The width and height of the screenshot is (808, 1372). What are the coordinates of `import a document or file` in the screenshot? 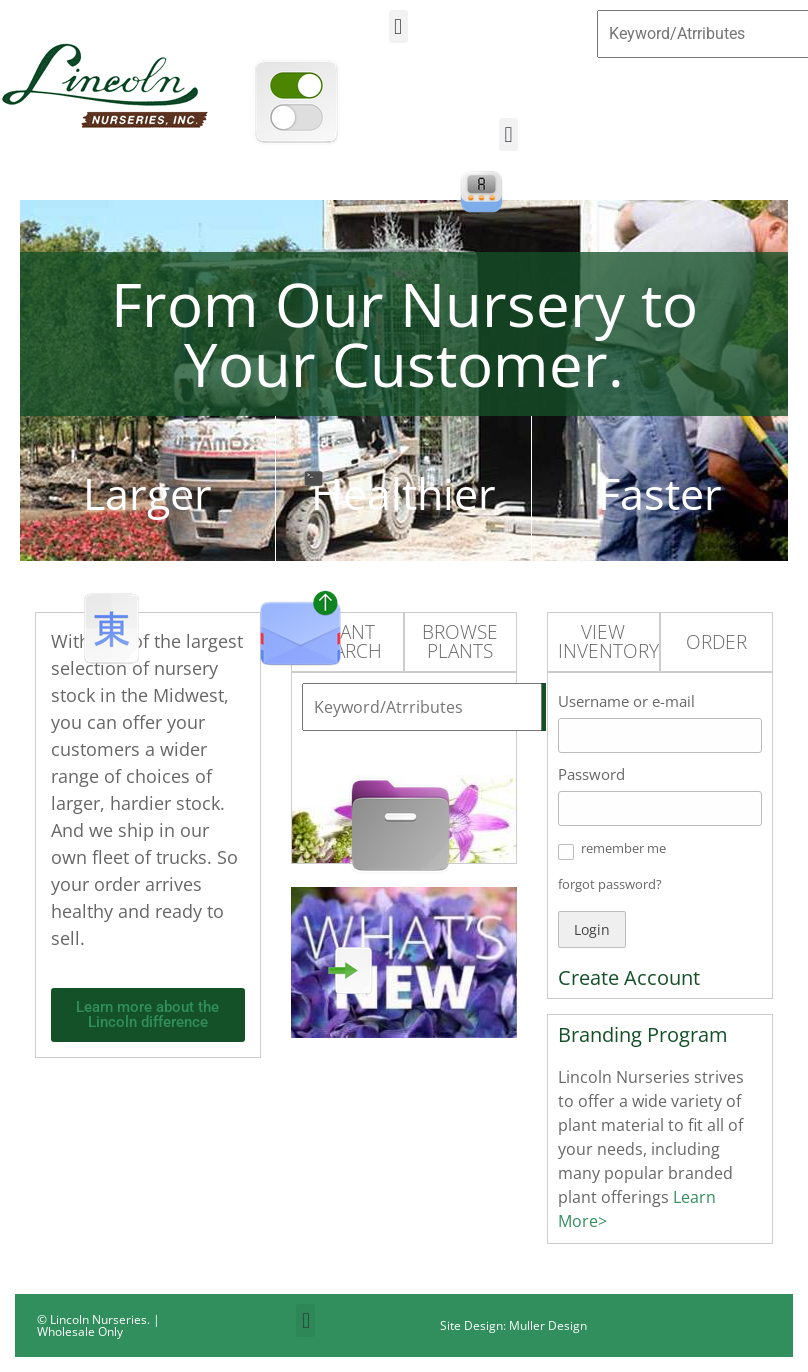 It's located at (353, 970).